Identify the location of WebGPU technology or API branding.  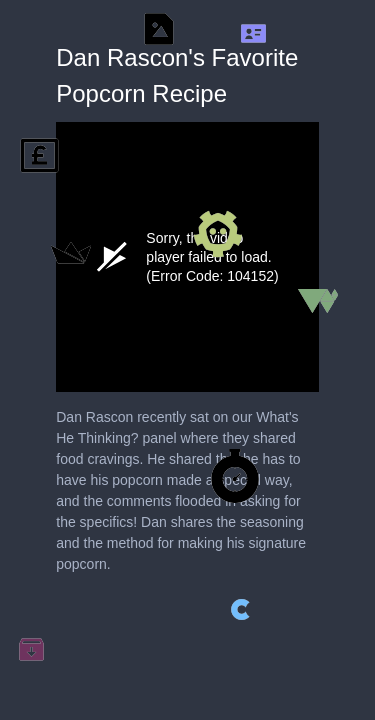
(318, 301).